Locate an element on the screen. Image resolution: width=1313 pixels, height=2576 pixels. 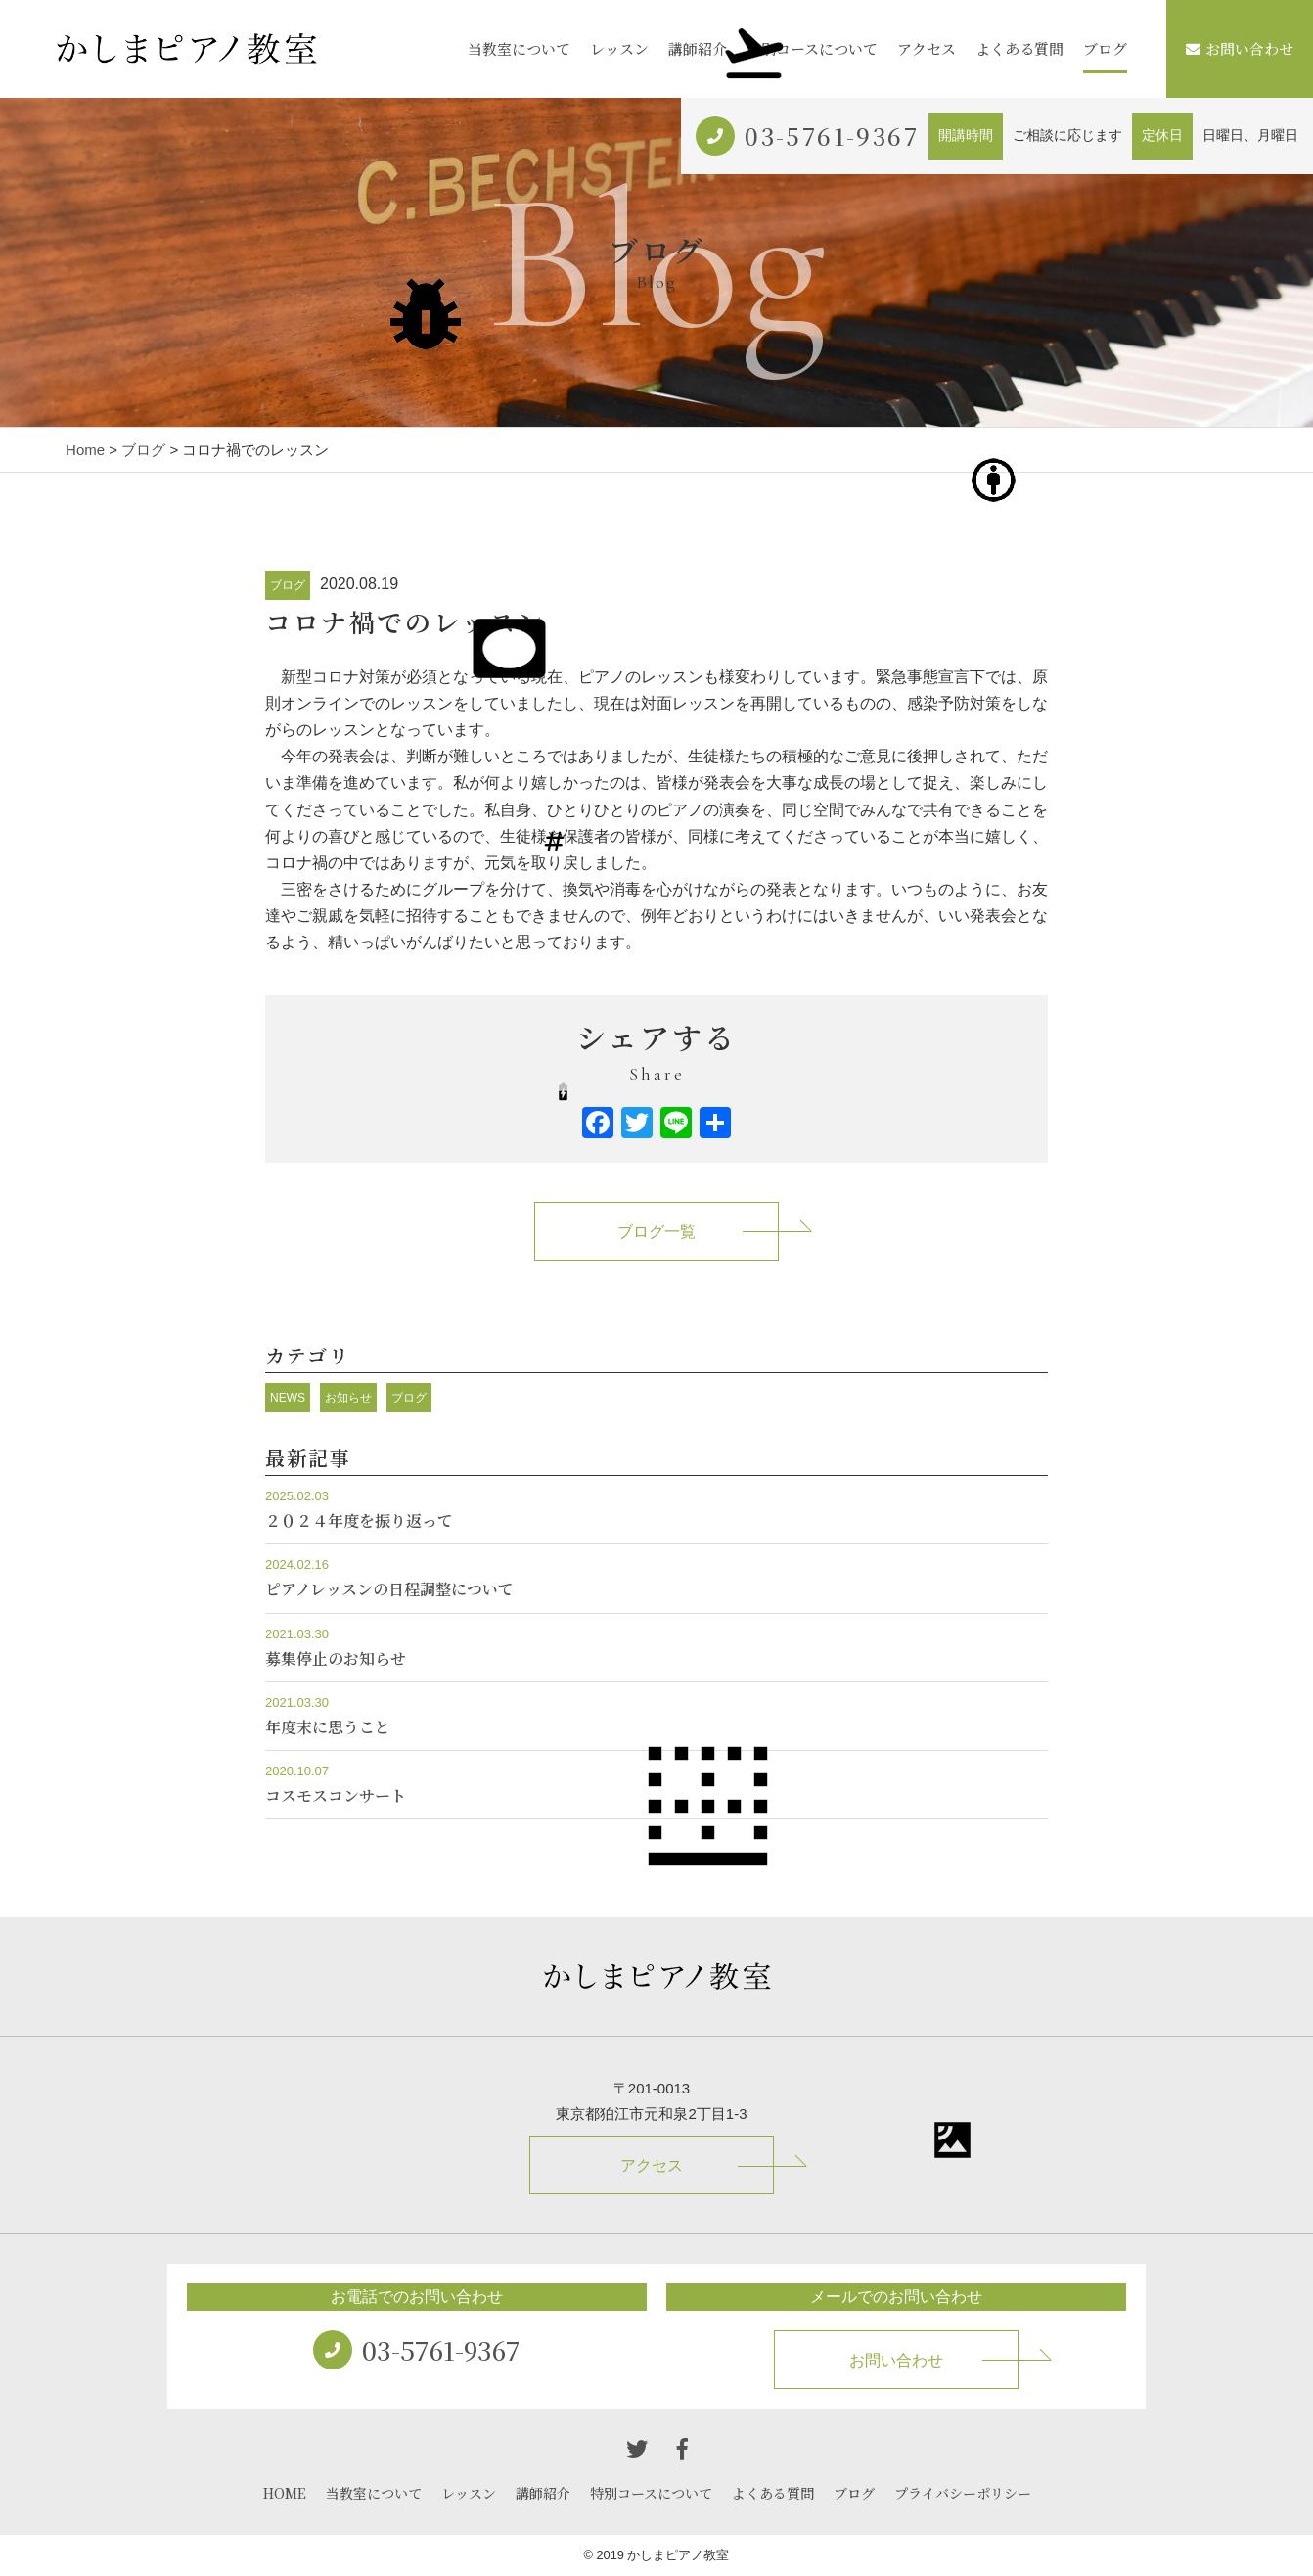
add or search hashtags is located at coordinates (554, 841).